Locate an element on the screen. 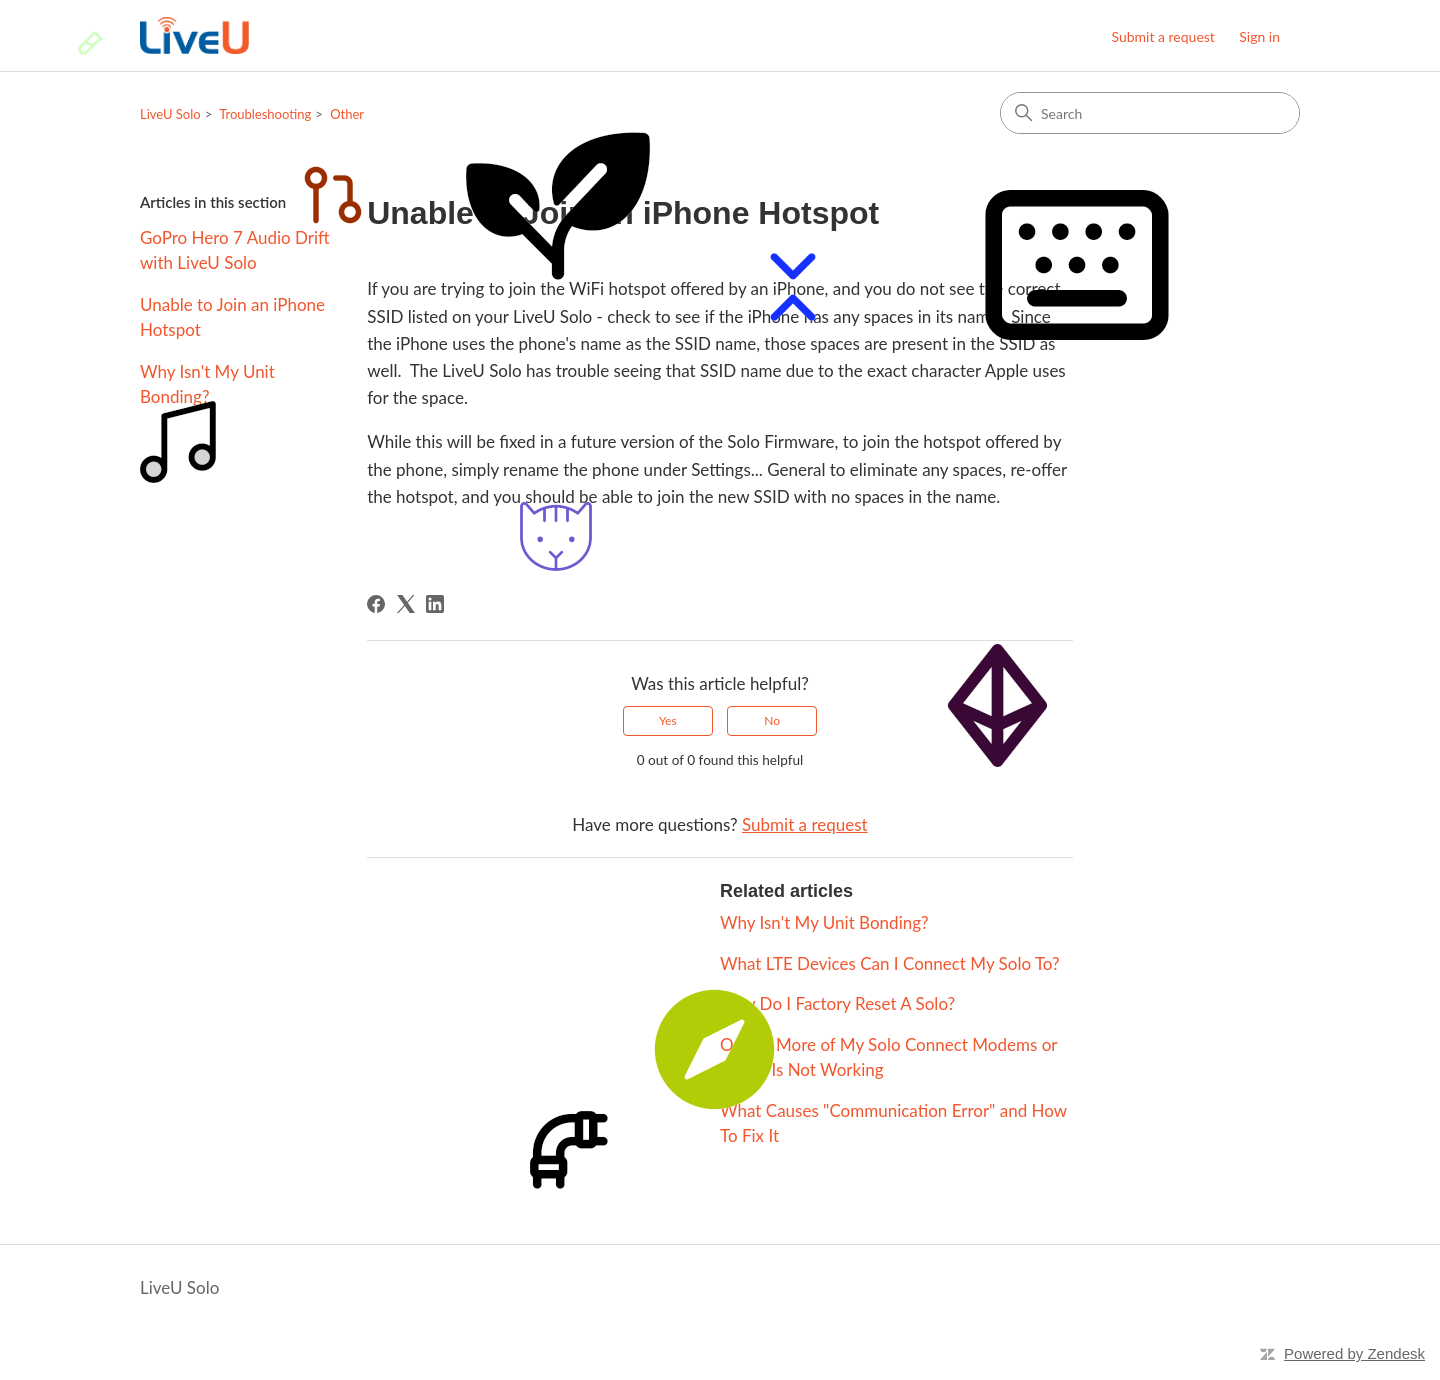 The width and height of the screenshot is (1440, 1380). access plant care or gardening features is located at coordinates (558, 200).